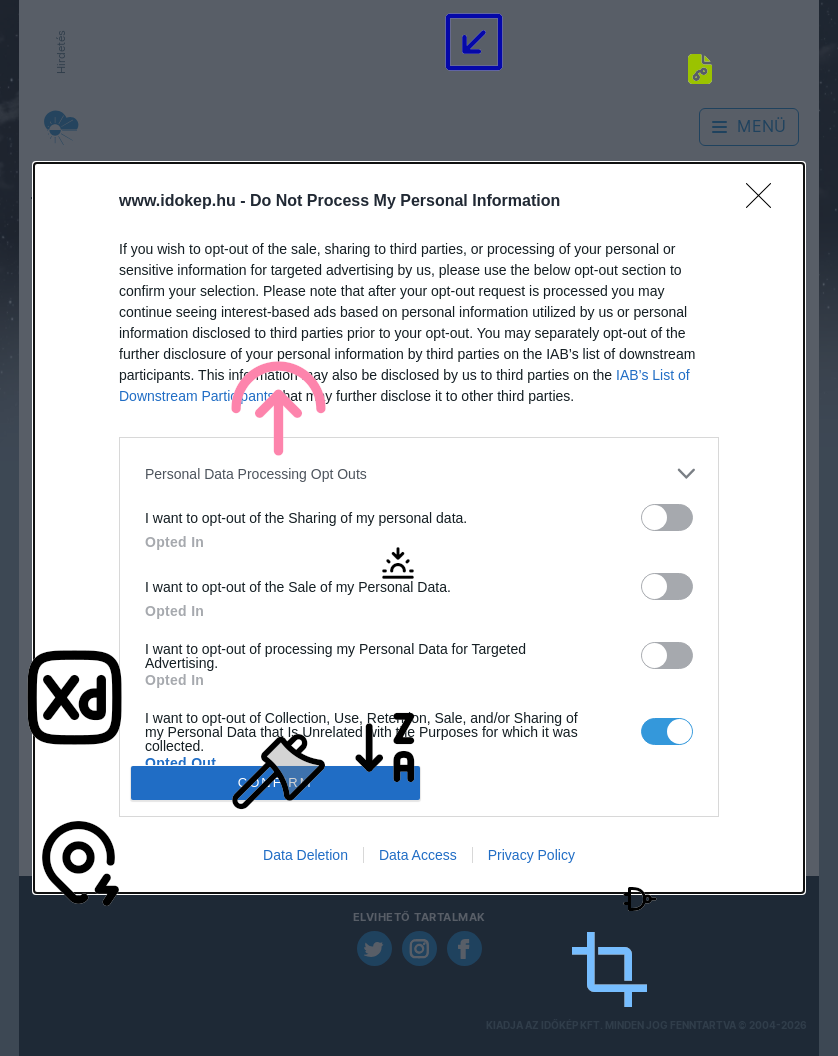  Describe the element at coordinates (700, 69) in the screenshot. I see `open a vector graphics file` at that location.